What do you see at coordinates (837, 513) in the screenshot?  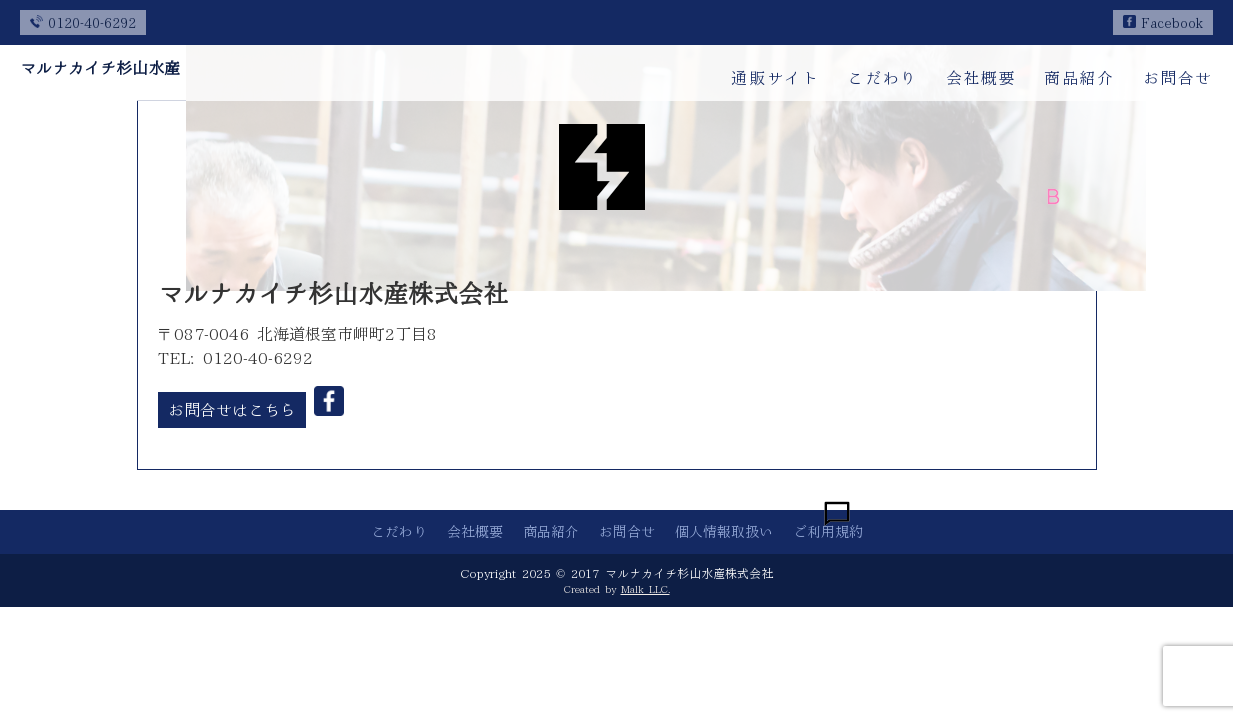 I see `open chat or messaging` at bounding box center [837, 513].